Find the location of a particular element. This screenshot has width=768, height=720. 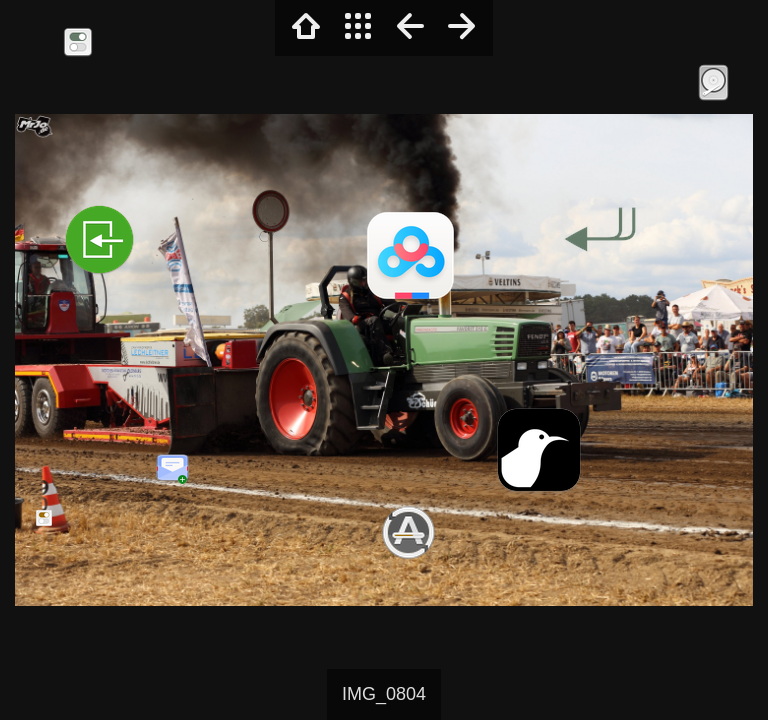

open desktop preferences or settings is located at coordinates (78, 42).